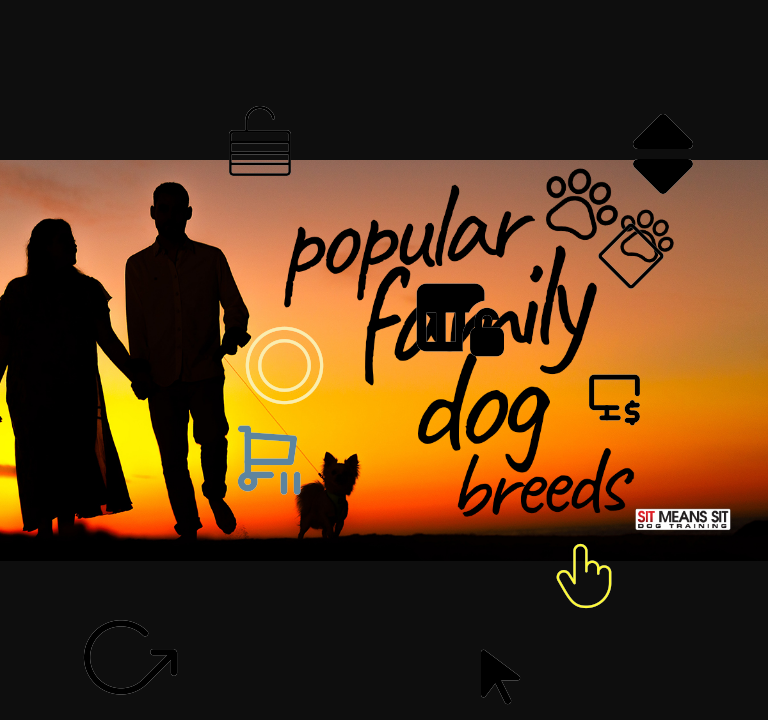 This screenshot has width=768, height=720. Describe the element at coordinates (455, 317) in the screenshot. I see `unlock a row in a table or spreadsheet` at that location.